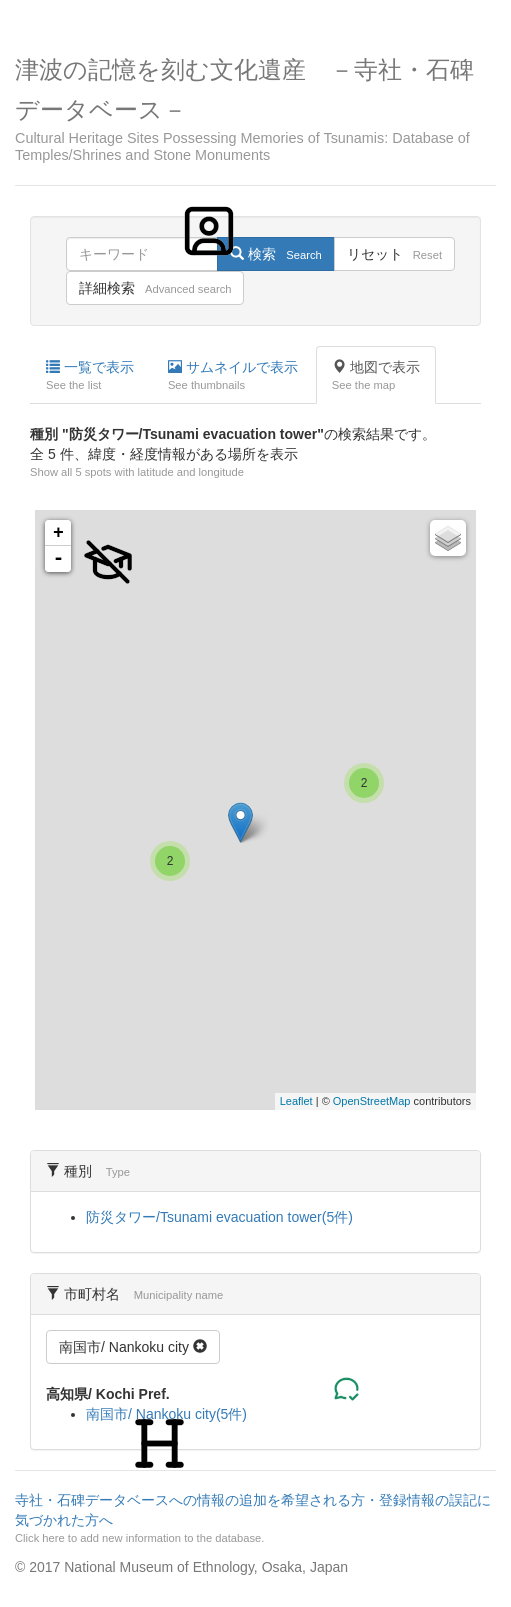 This screenshot has height=1607, width=511. What do you see at coordinates (209, 231) in the screenshot?
I see `view user profile` at bounding box center [209, 231].